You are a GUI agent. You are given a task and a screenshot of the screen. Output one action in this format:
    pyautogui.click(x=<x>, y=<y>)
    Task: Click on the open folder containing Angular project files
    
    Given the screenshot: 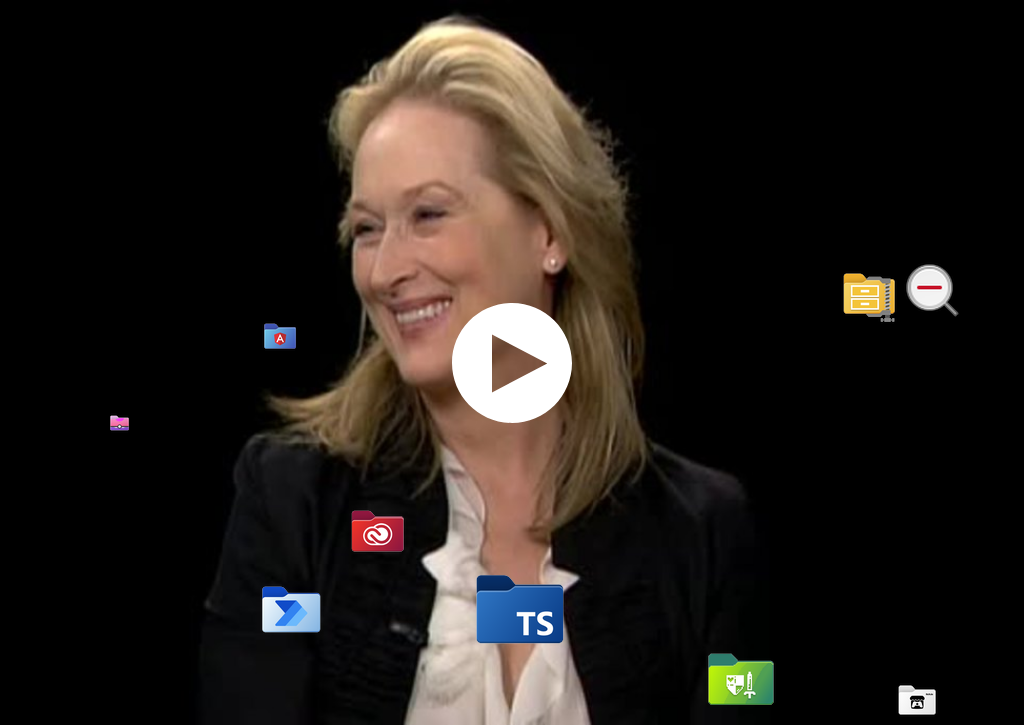 What is the action you would take?
    pyautogui.click(x=280, y=337)
    